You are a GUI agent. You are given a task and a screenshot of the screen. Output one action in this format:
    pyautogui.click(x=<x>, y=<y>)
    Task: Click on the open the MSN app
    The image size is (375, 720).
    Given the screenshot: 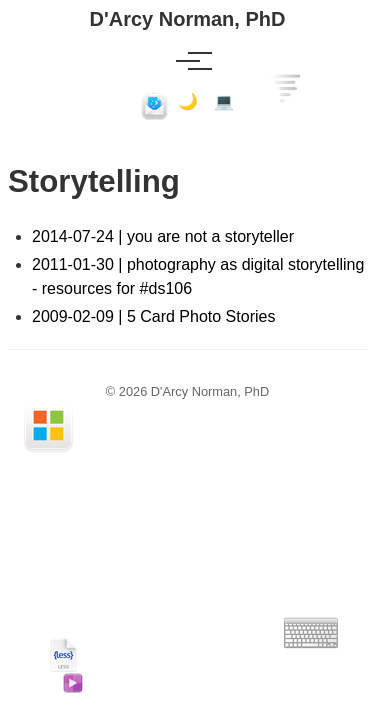 What is the action you would take?
    pyautogui.click(x=48, y=425)
    